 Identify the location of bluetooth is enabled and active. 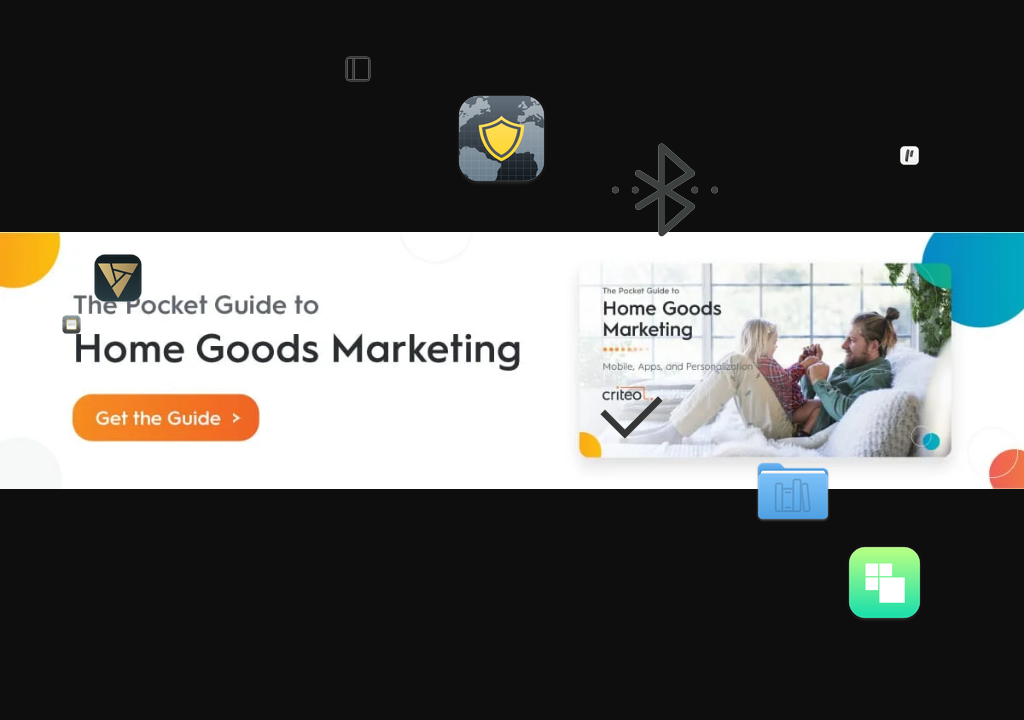
(665, 190).